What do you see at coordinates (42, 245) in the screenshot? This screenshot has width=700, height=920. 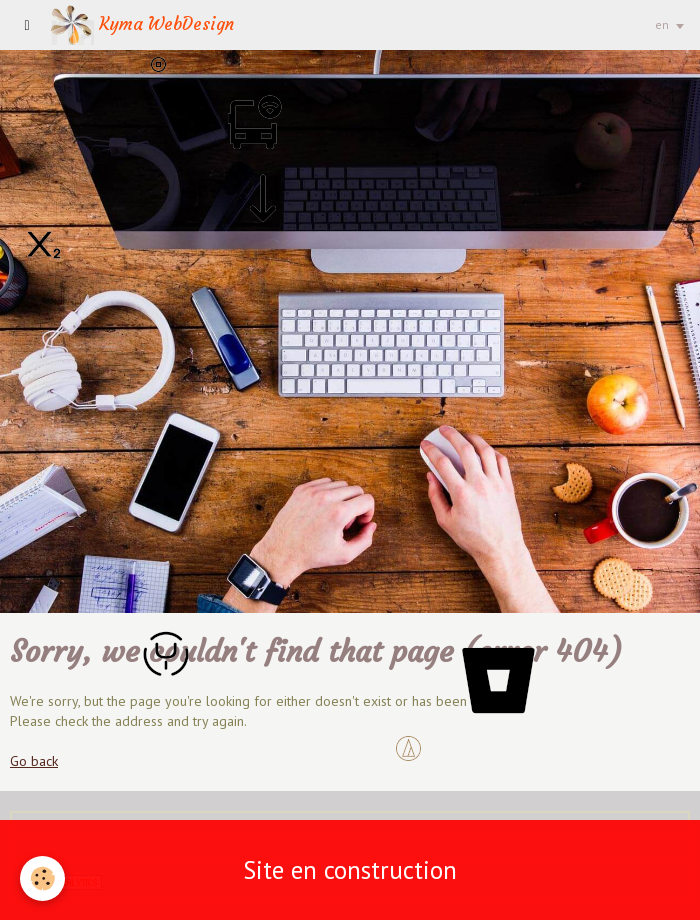 I see `format text as subscript` at bounding box center [42, 245].